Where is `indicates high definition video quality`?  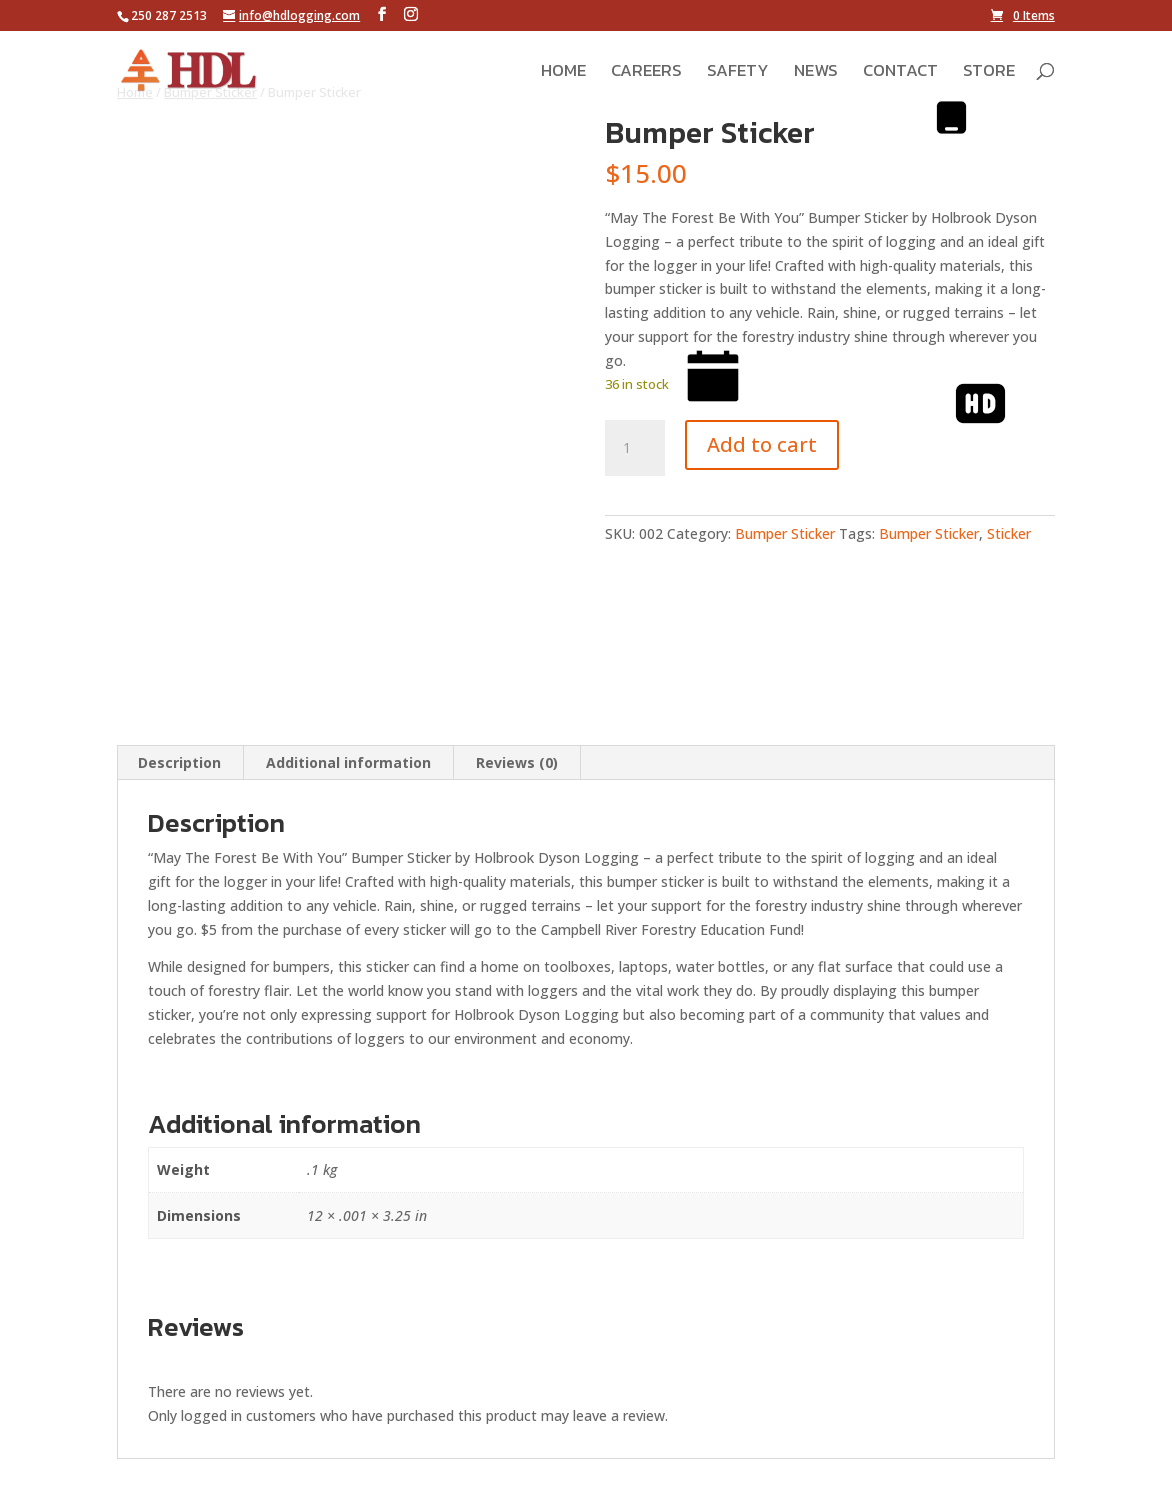 indicates high definition video quality is located at coordinates (980, 403).